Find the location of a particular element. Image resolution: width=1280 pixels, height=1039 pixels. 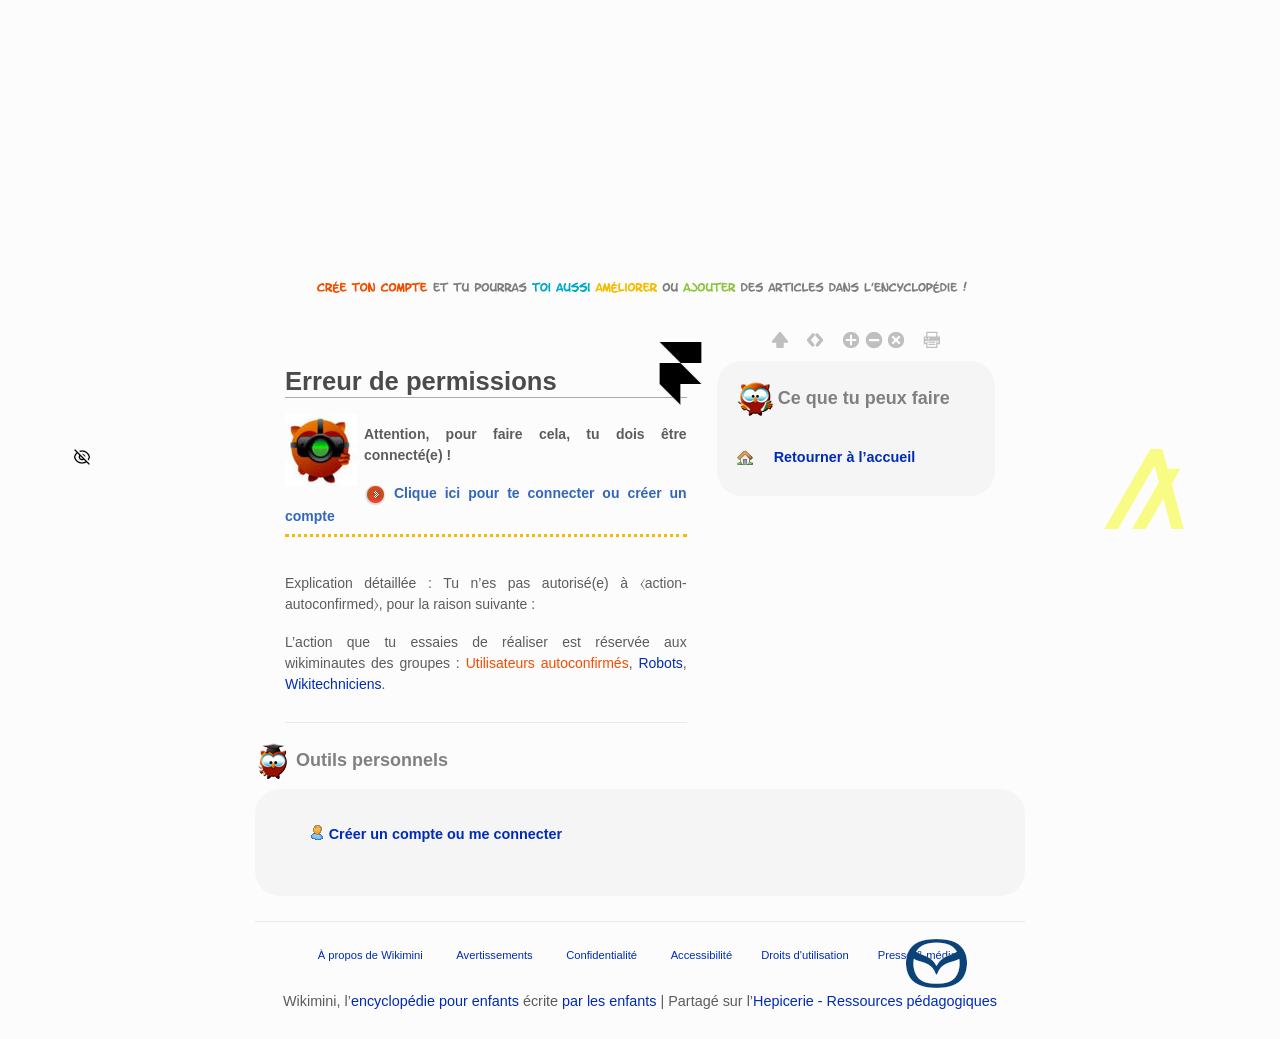

algorand cryptocurrency or blockchain platform logo is located at coordinates (1144, 489).